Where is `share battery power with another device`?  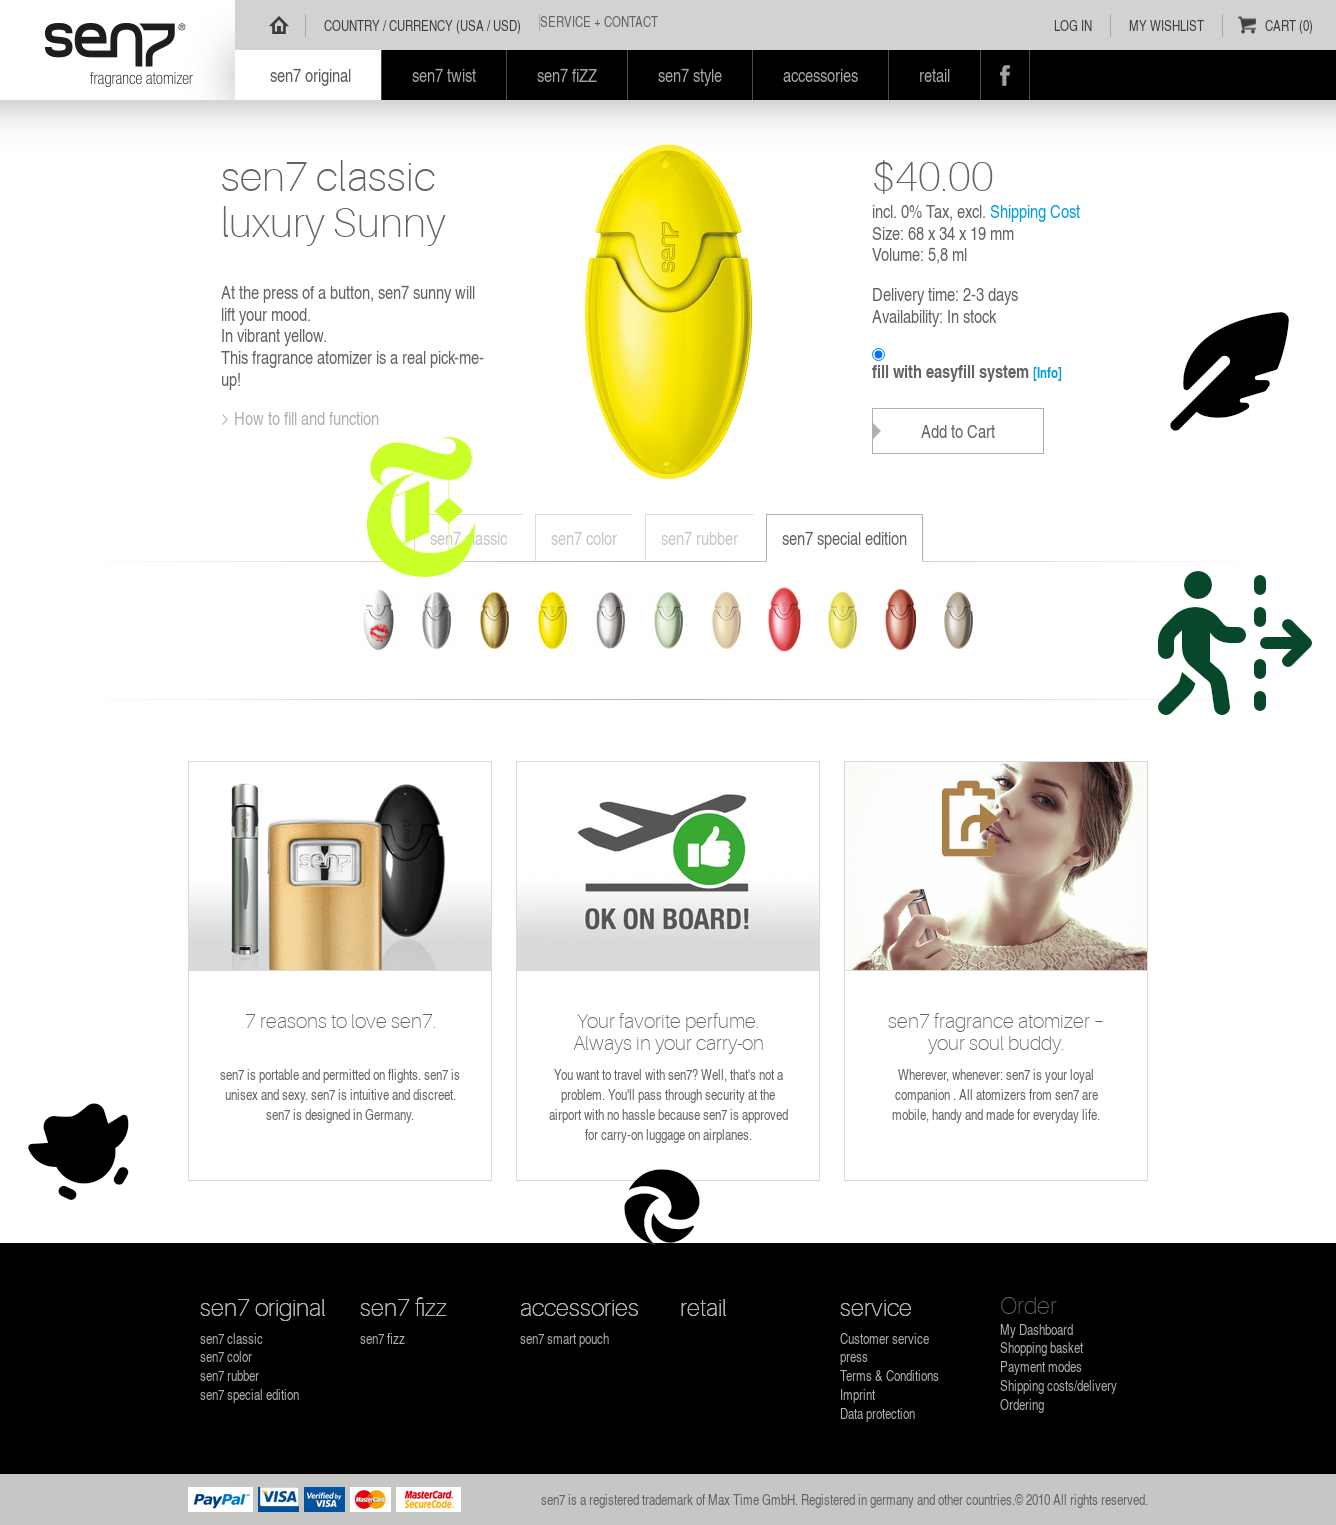 share battery power with another device is located at coordinates (968, 818).